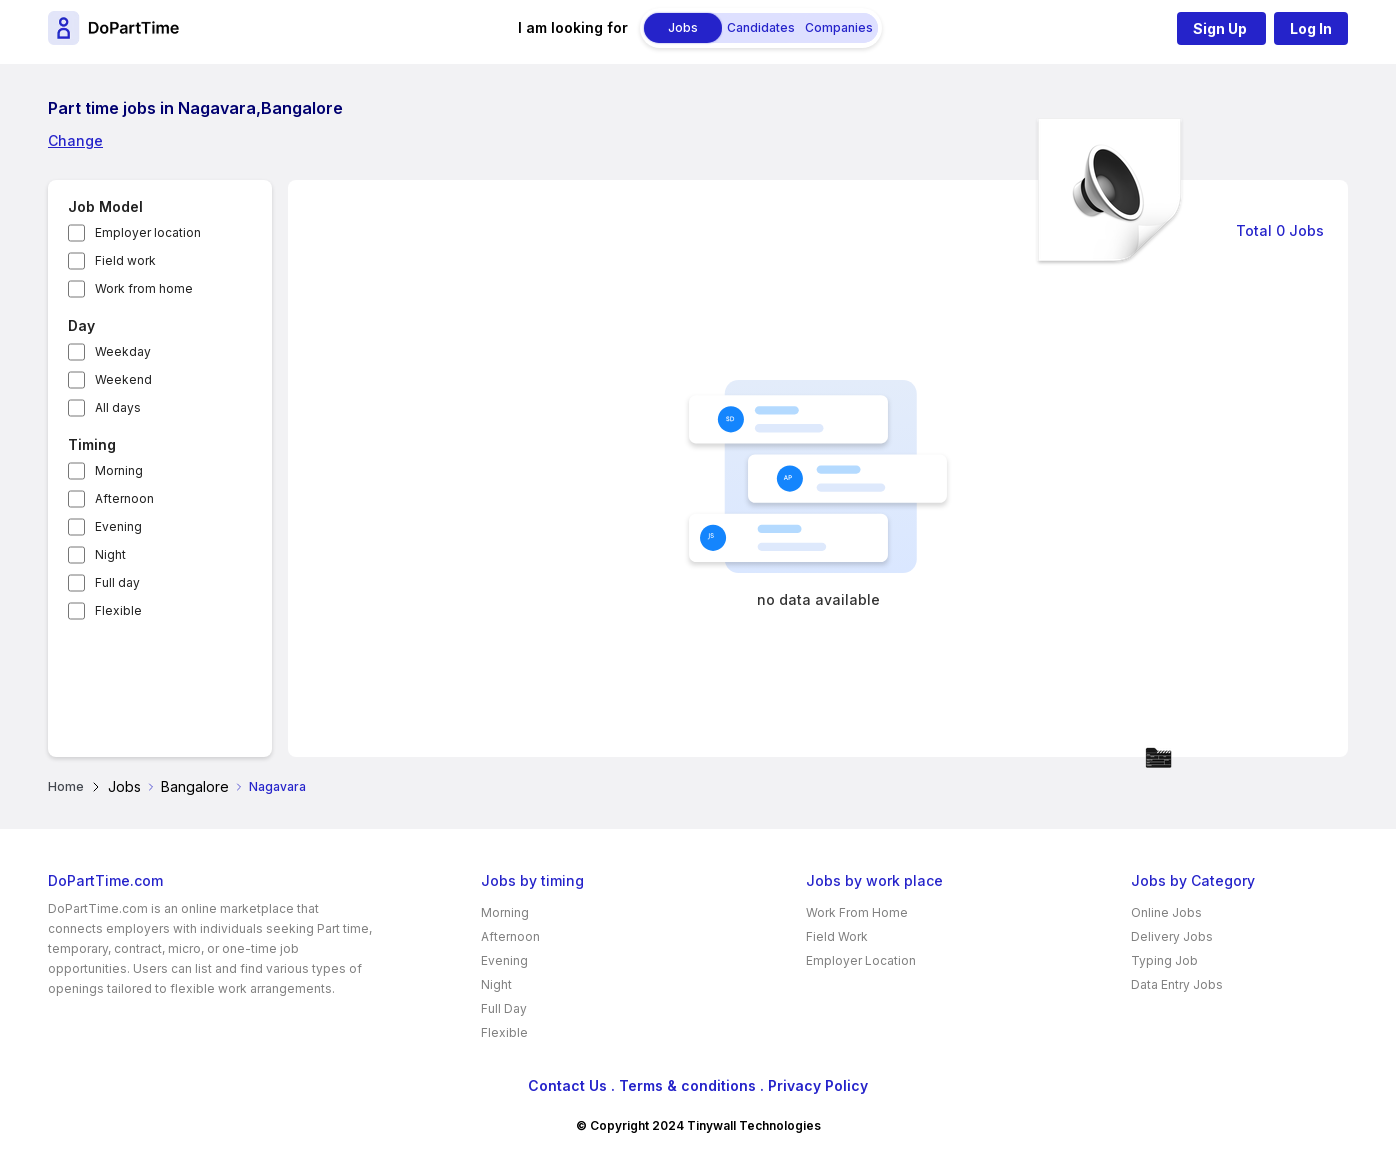  Describe the element at coordinates (1109, 193) in the screenshot. I see `a sound clipping or audio snippet file` at that location.